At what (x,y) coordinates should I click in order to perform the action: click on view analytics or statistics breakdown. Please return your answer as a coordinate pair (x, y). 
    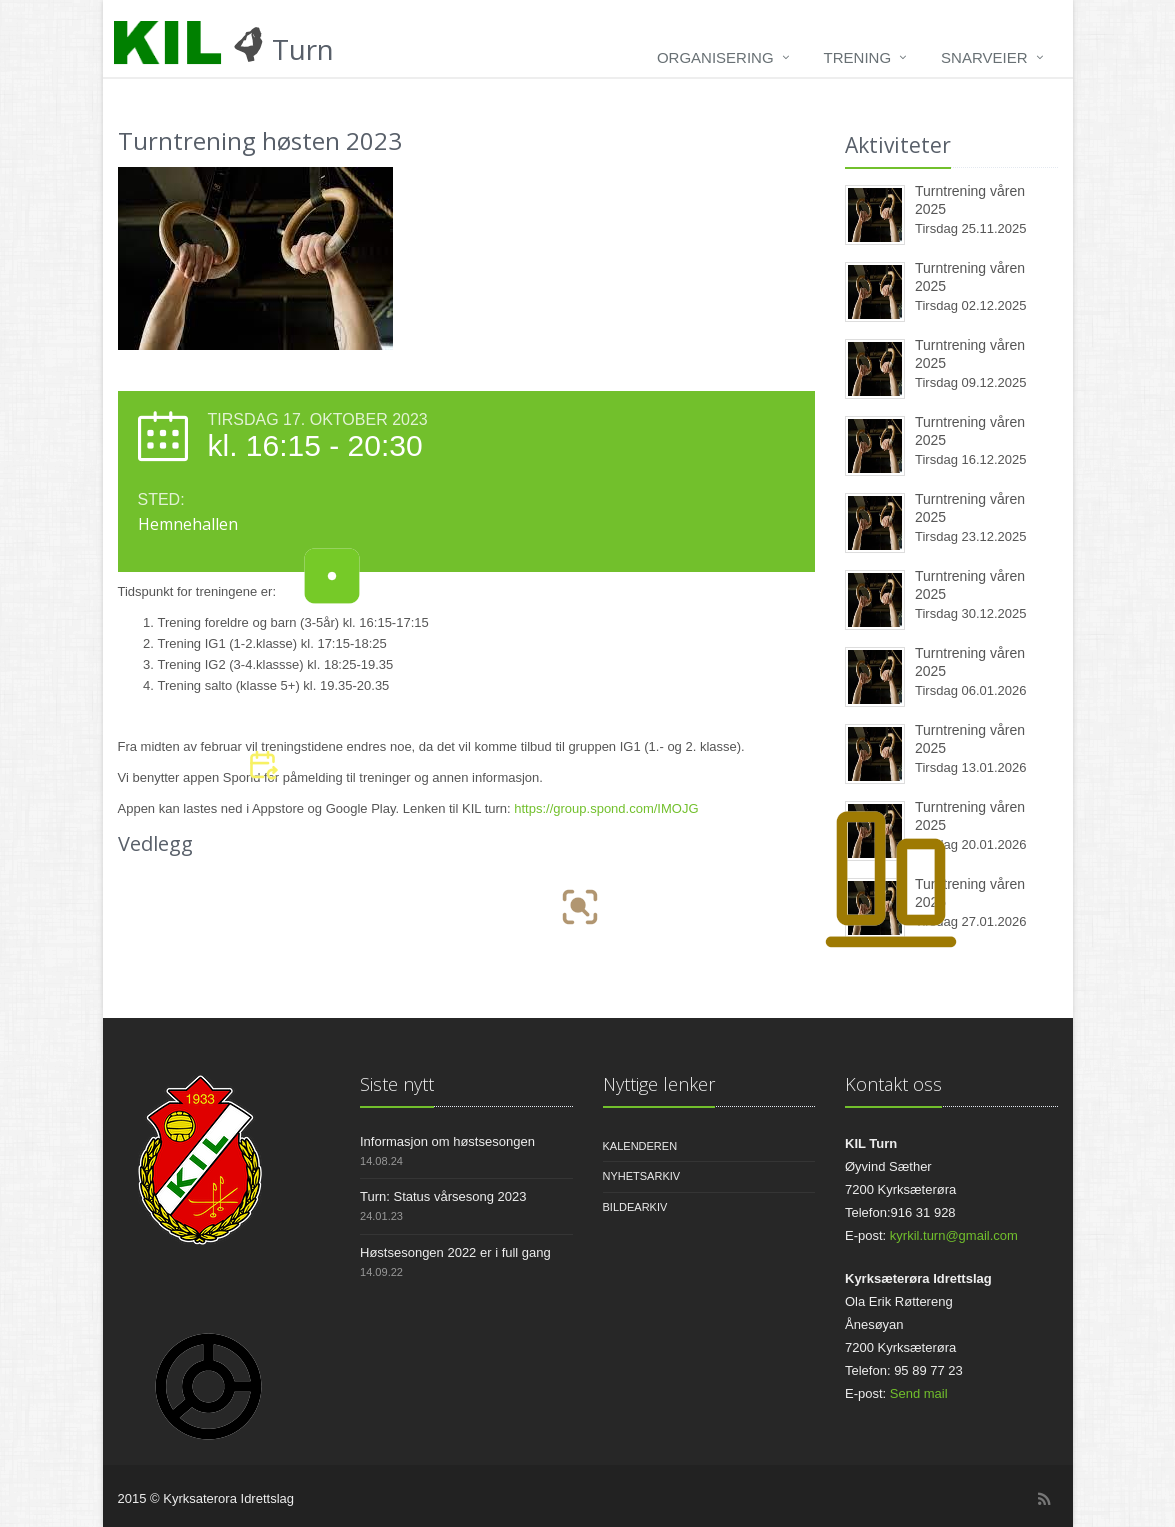
    Looking at the image, I should click on (208, 1386).